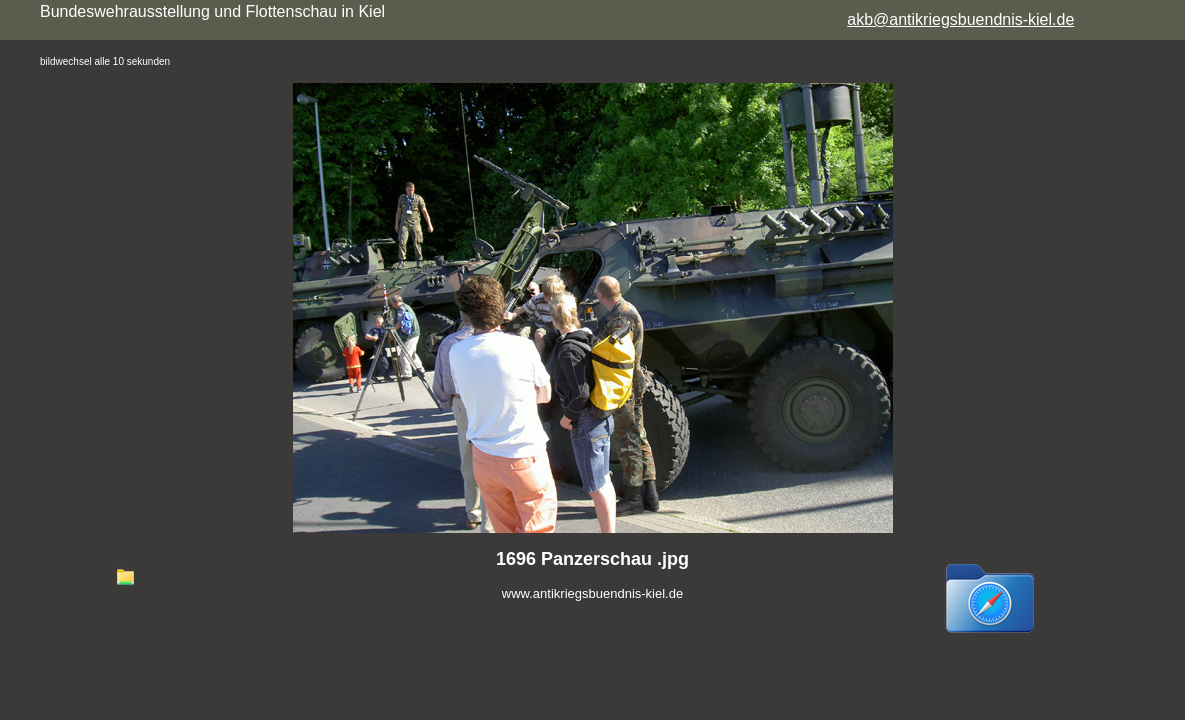 The height and width of the screenshot is (720, 1185). Describe the element at coordinates (125, 576) in the screenshot. I see `access shared network folder` at that location.